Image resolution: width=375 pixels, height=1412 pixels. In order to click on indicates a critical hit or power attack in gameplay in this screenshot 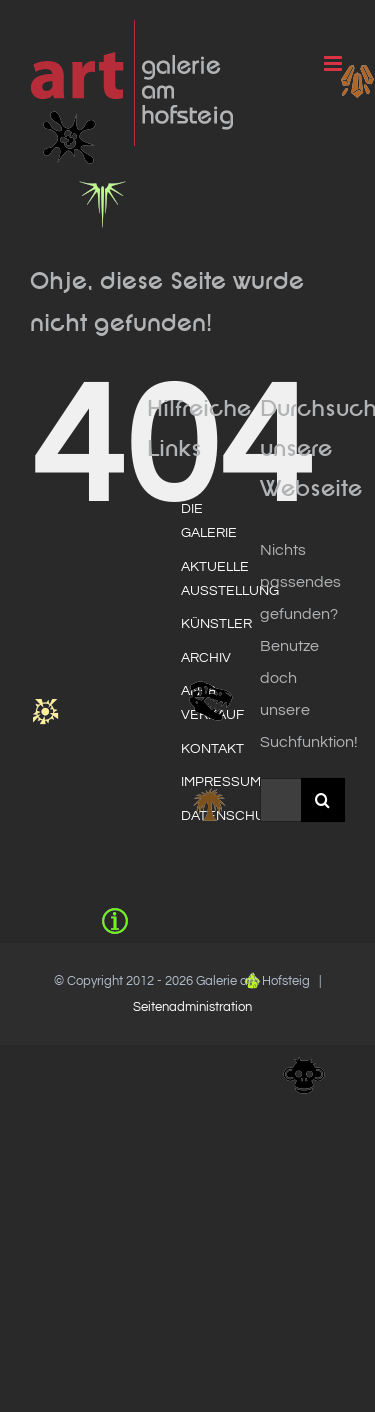, I will do `click(45, 711)`.